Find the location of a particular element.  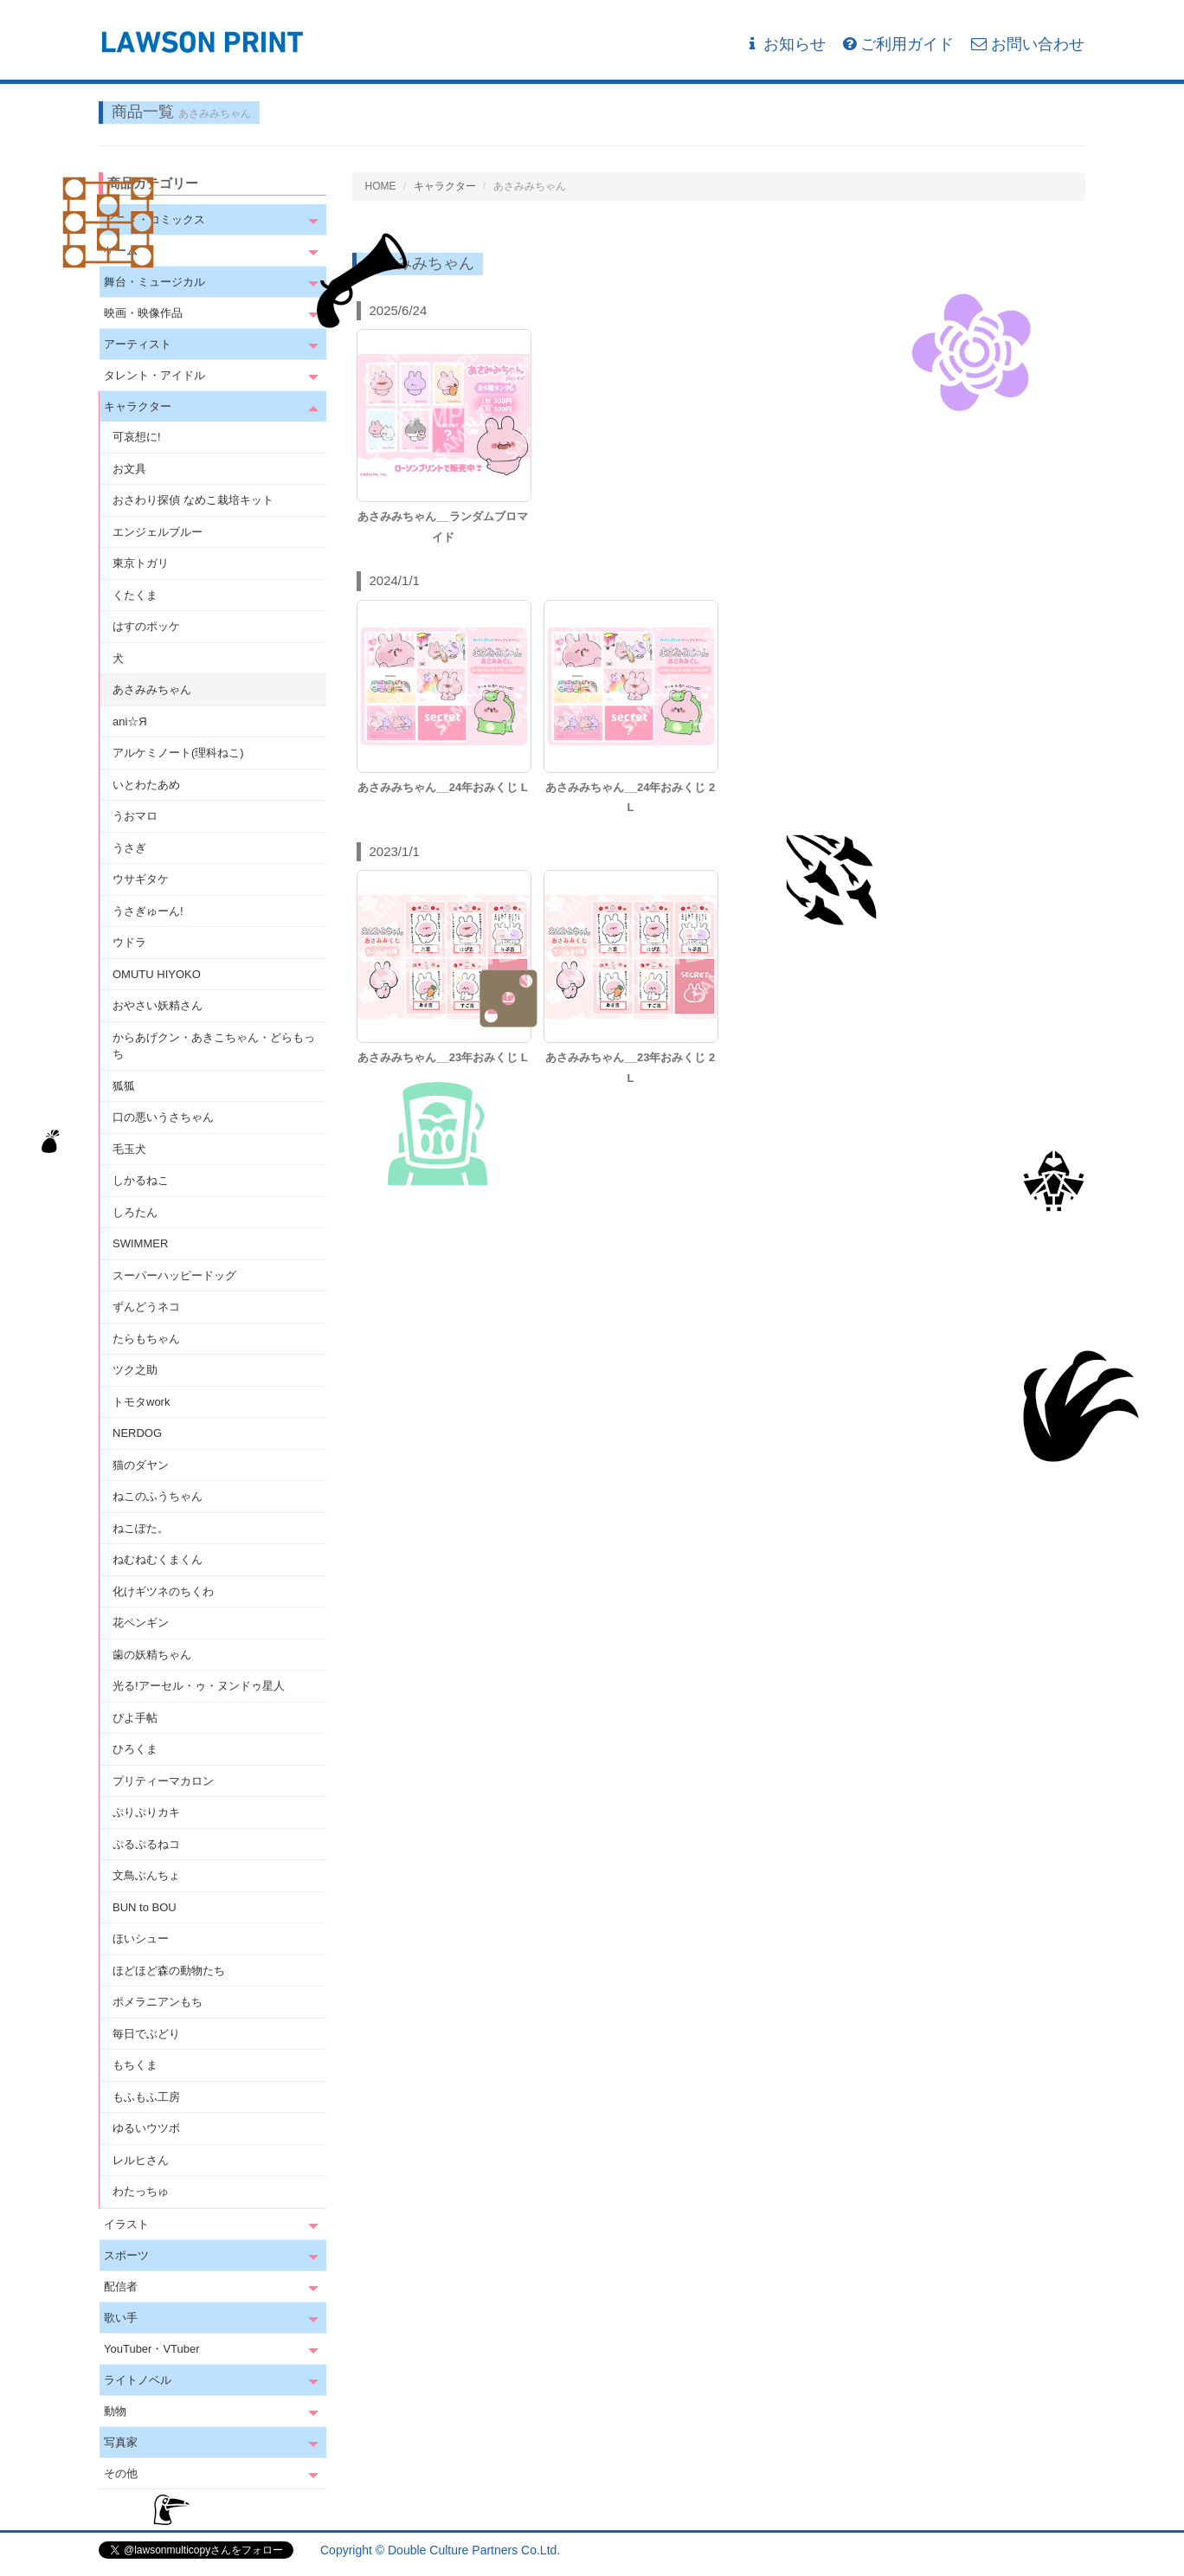

abstract grid or pattern layout selector is located at coordinates (108, 222).